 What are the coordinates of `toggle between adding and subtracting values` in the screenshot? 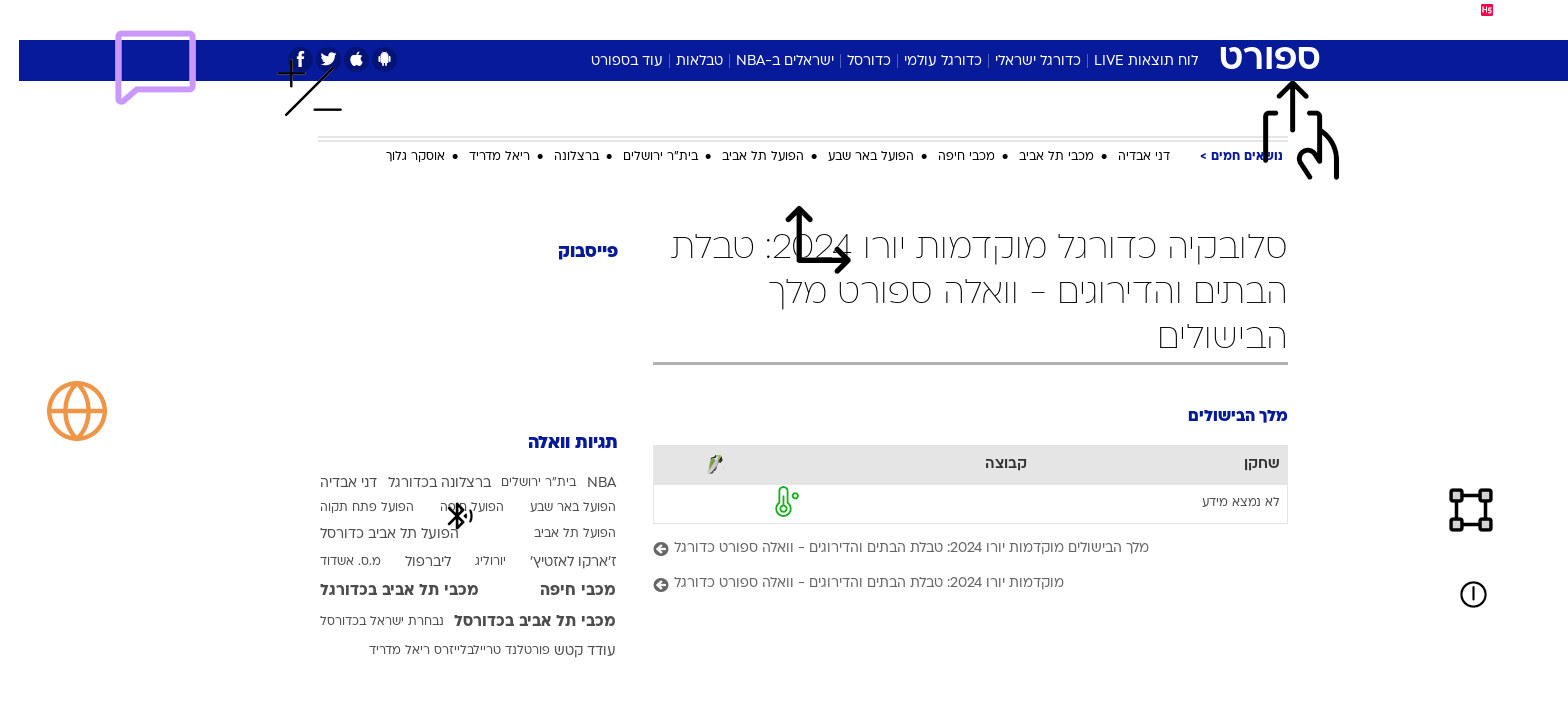 It's located at (309, 91).